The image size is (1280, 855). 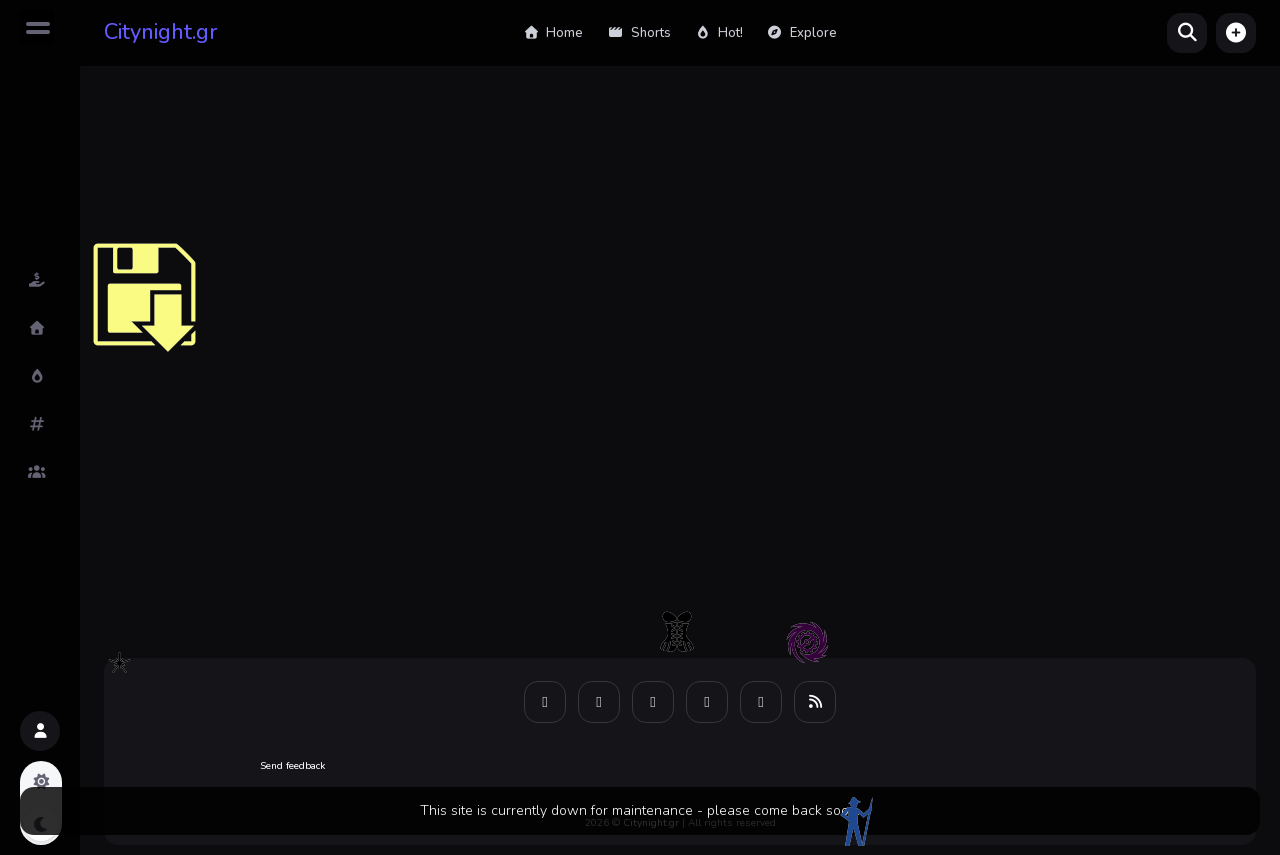 What do you see at coordinates (677, 631) in the screenshot?
I see `select corset clothing item in game inventory` at bounding box center [677, 631].